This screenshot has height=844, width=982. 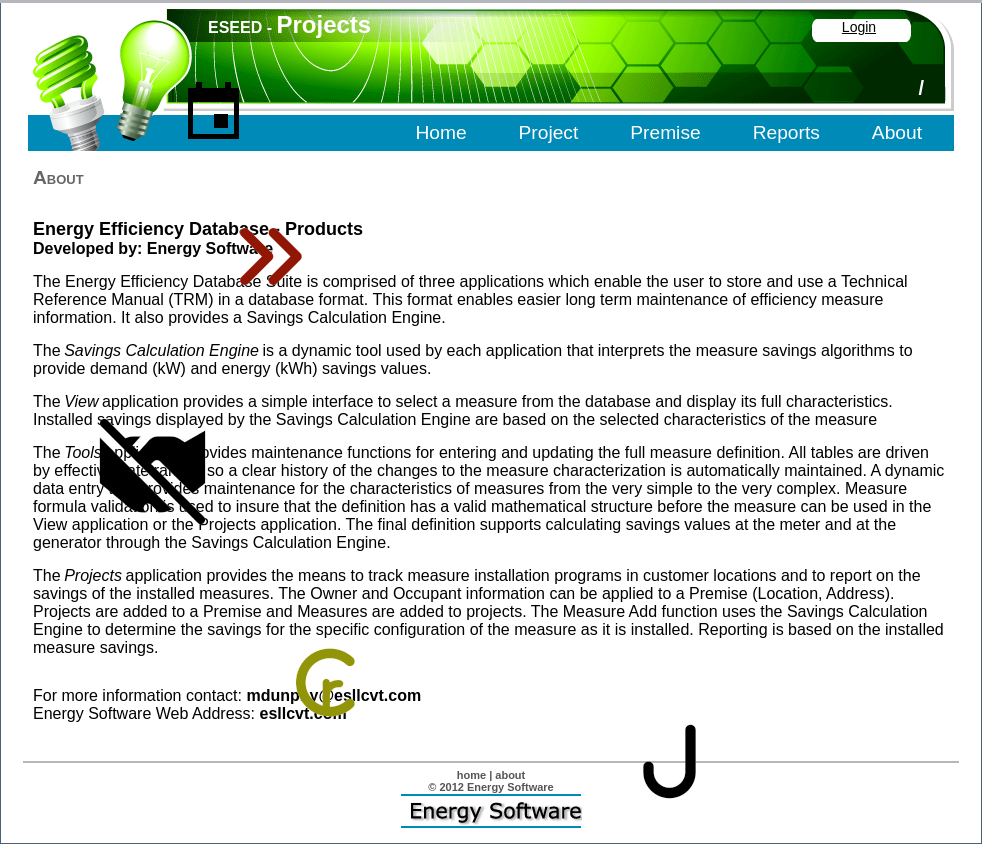 What do you see at coordinates (268, 256) in the screenshot?
I see `skip forward or advance to the next item` at bounding box center [268, 256].